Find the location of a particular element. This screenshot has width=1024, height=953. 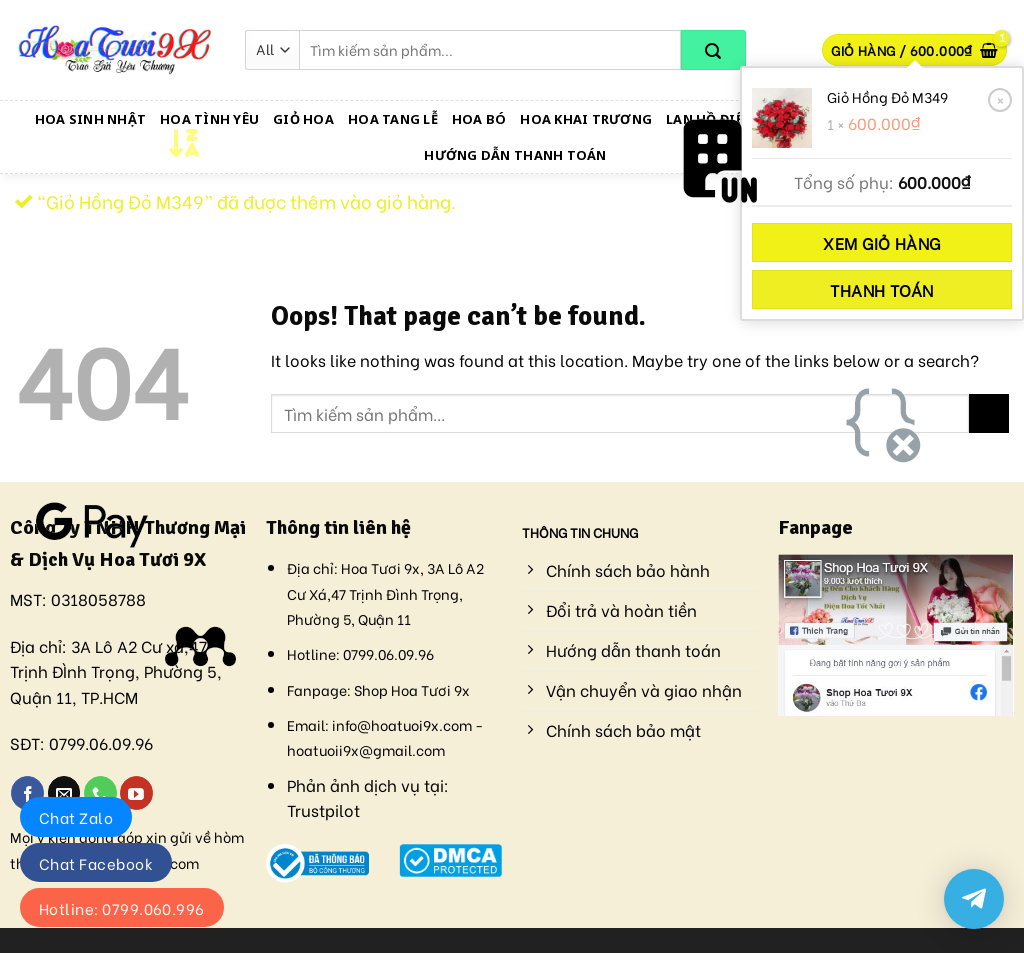

access united nations building or headquarters is located at coordinates (717, 158).